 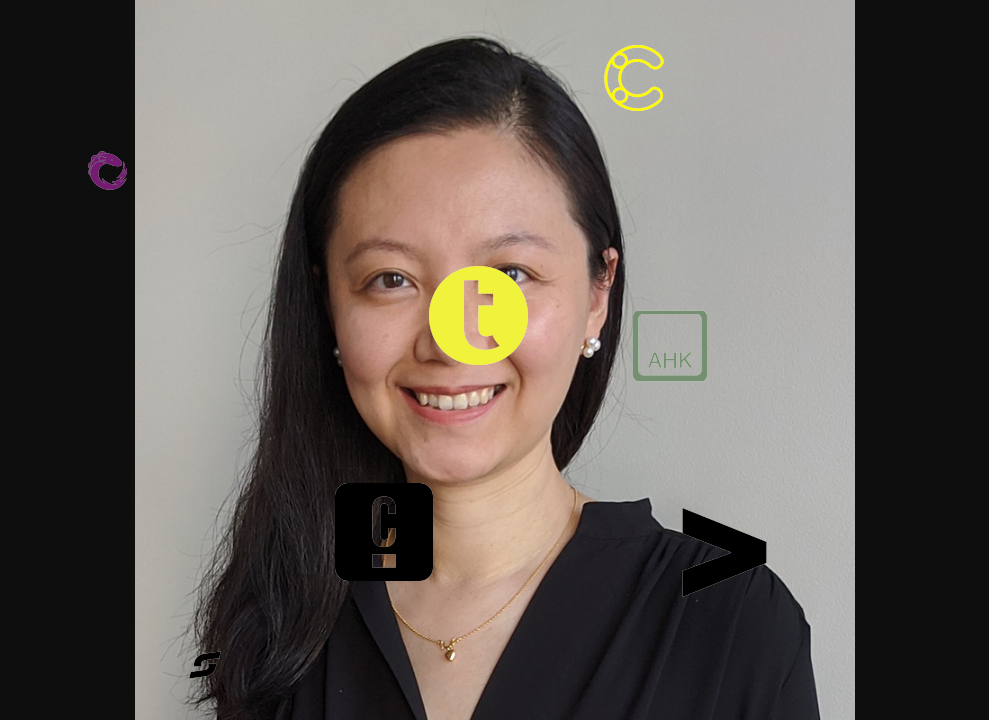 What do you see at coordinates (384, 532) in the screenshot?
I see `camunda platform logo` at bounding box center [384, 532].